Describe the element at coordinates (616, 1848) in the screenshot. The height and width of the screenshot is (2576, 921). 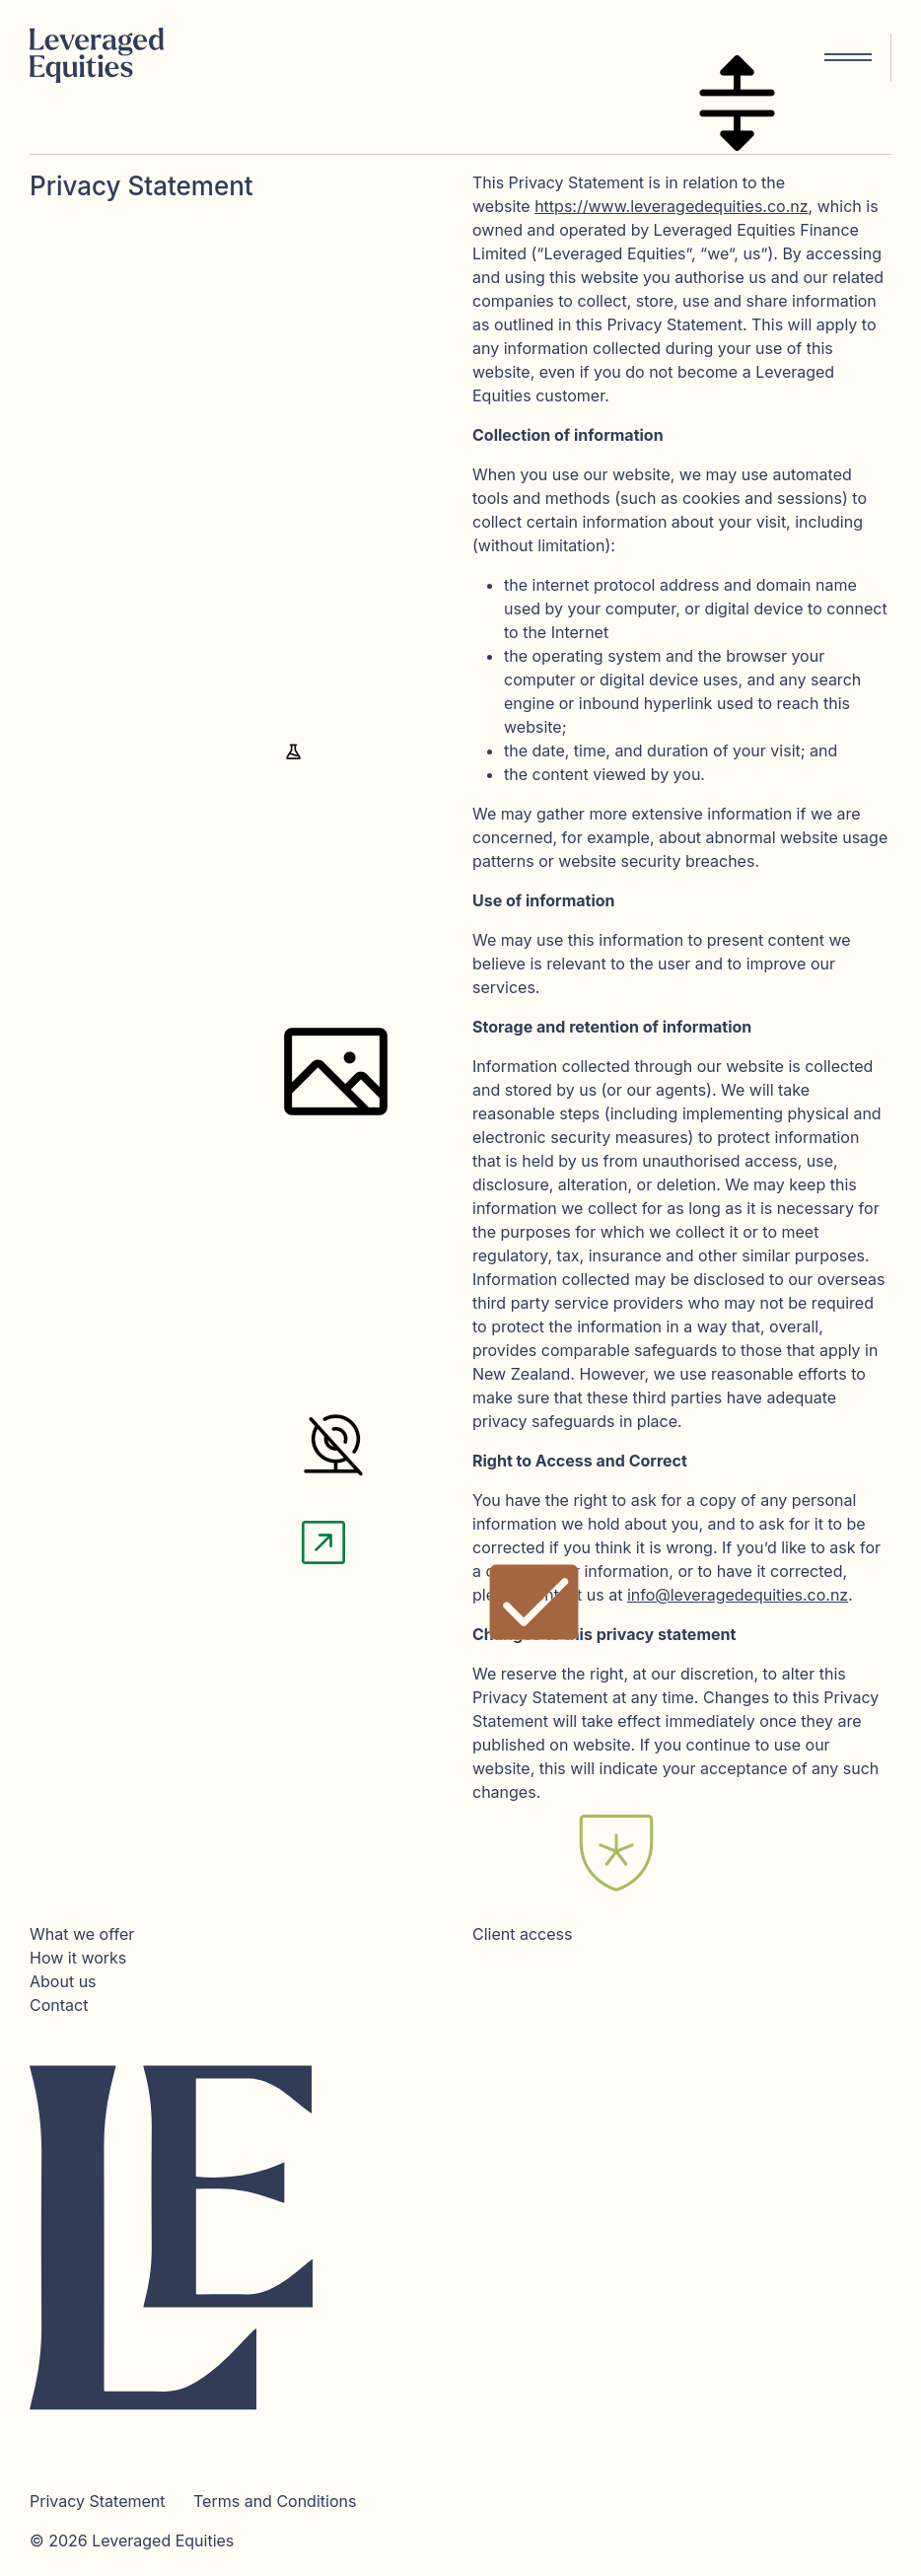
I see `view security rating or trust status` at that location.